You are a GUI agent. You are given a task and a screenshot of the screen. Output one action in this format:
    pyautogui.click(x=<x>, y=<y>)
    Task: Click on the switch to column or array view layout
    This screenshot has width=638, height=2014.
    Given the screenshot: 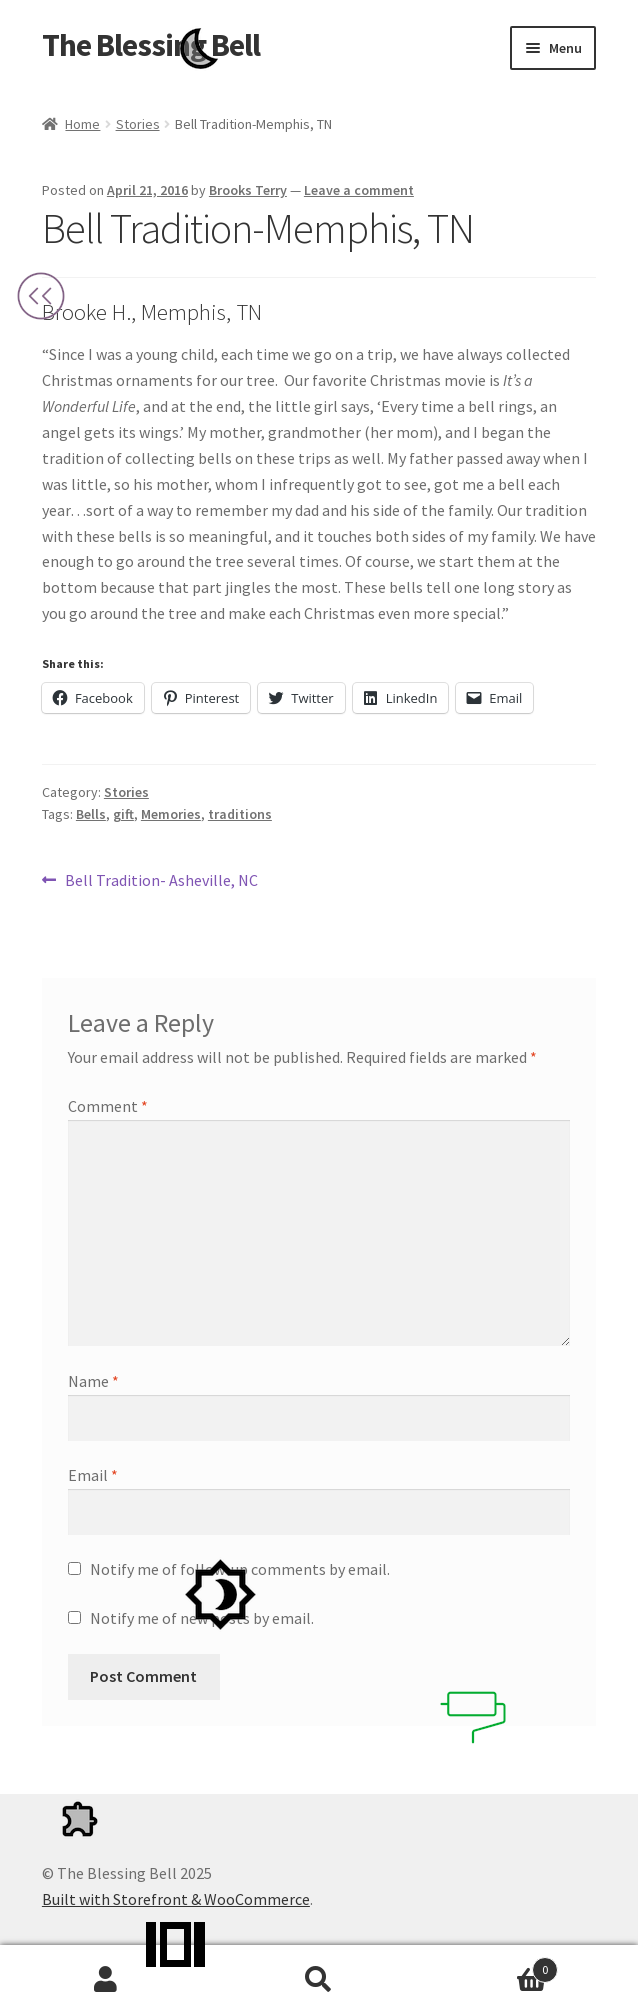 What is the action you would take?
    pyautogui.click(x=173, y=1946)
    